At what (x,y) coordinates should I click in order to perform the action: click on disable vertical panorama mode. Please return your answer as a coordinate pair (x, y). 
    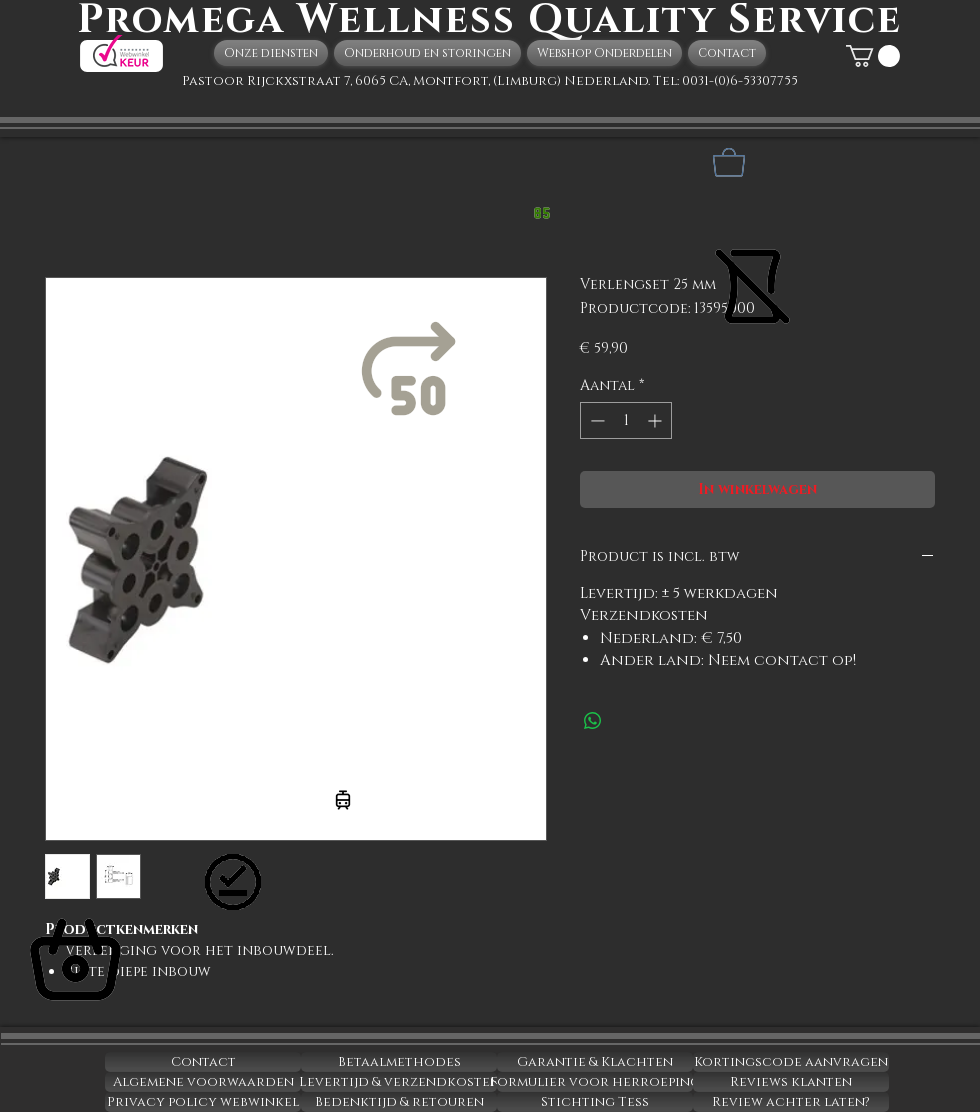
    Looking at the image, I should click on (752, 286).